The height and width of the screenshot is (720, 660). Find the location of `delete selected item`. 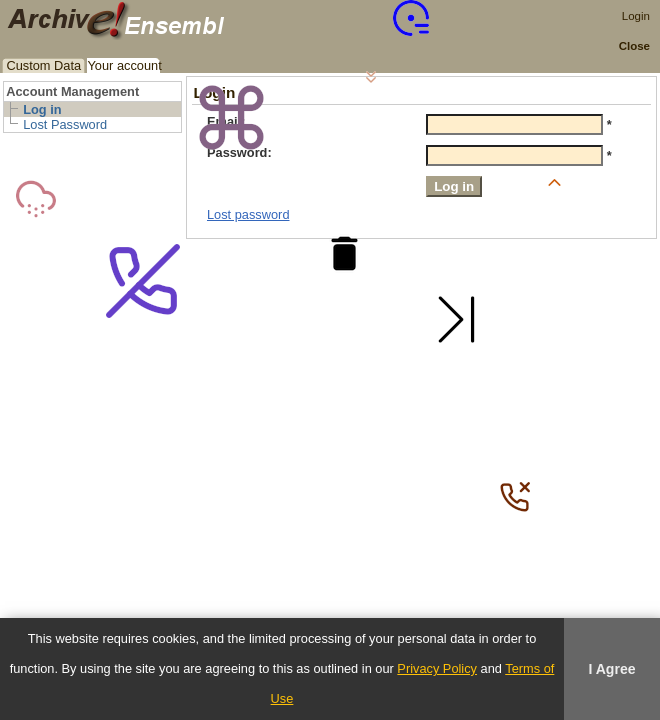

delete selected item is located at coordinates (344, 253).